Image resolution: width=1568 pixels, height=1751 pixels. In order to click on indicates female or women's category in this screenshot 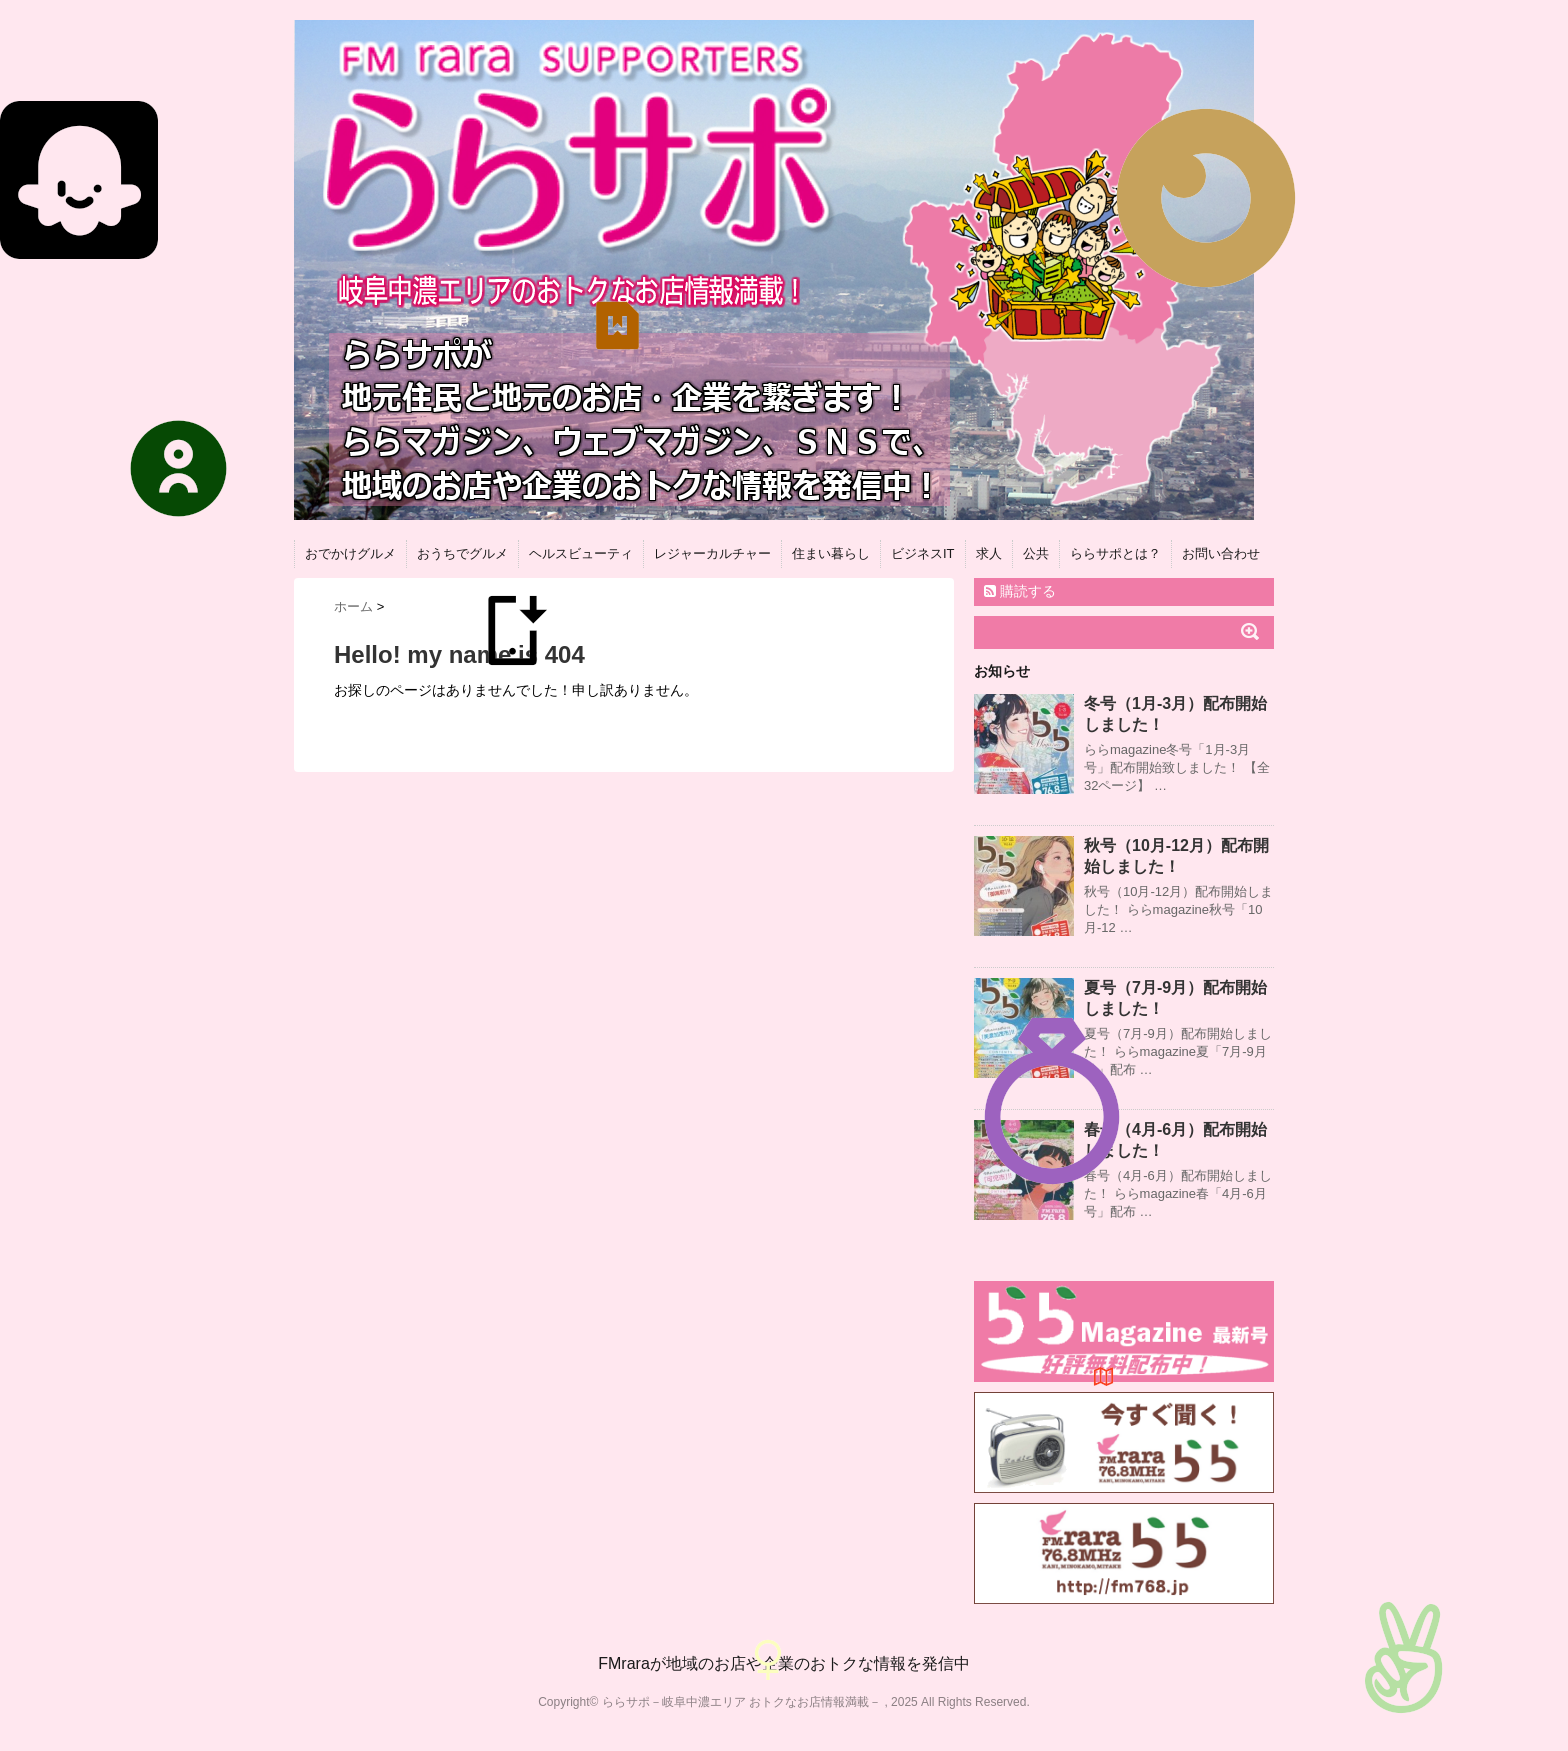, I will do `click(768, 1659)`.